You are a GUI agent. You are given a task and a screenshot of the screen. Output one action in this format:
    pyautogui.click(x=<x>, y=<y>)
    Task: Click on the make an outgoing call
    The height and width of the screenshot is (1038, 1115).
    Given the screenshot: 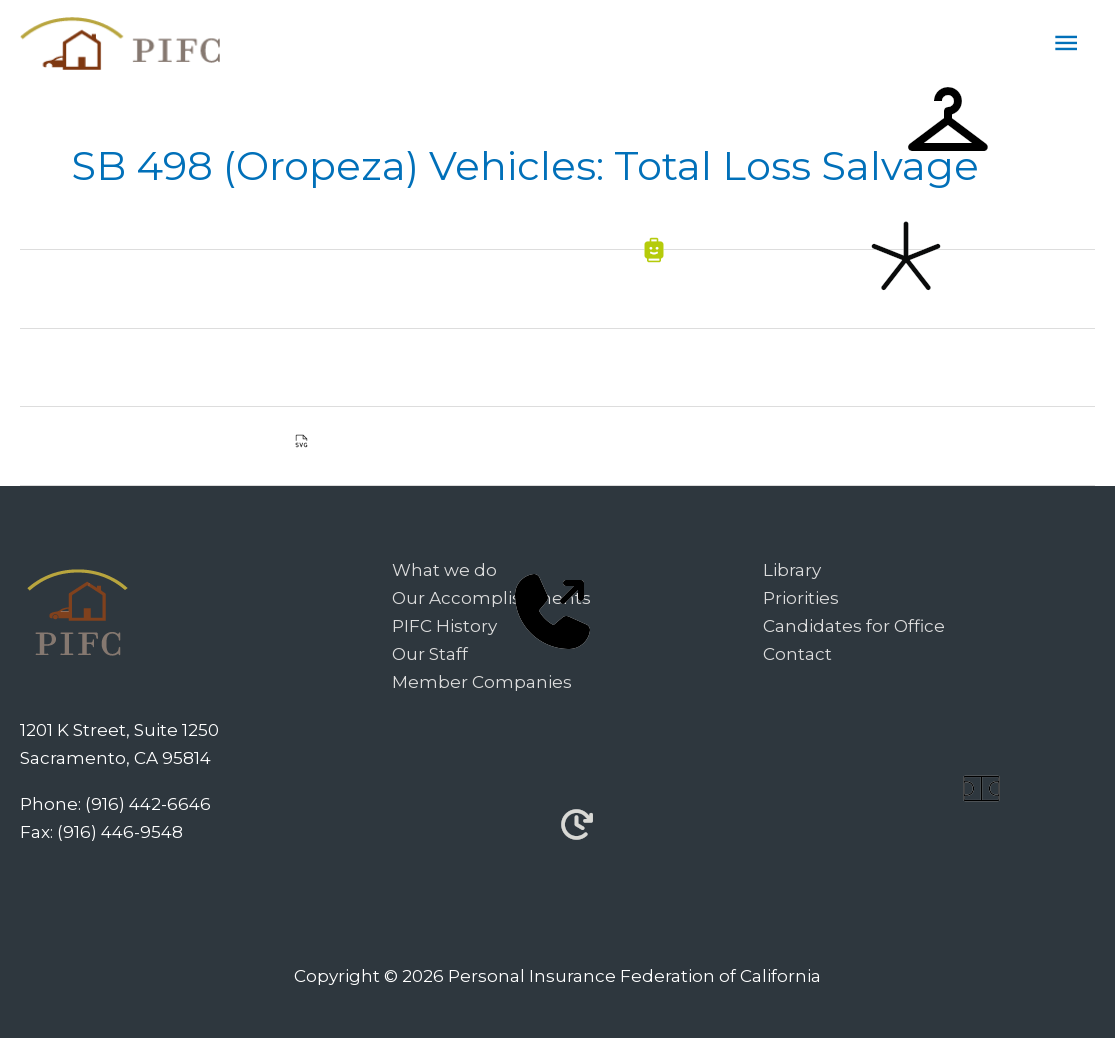 What is the action you would take?
    pyautogui.click(x=554, y=610)
    